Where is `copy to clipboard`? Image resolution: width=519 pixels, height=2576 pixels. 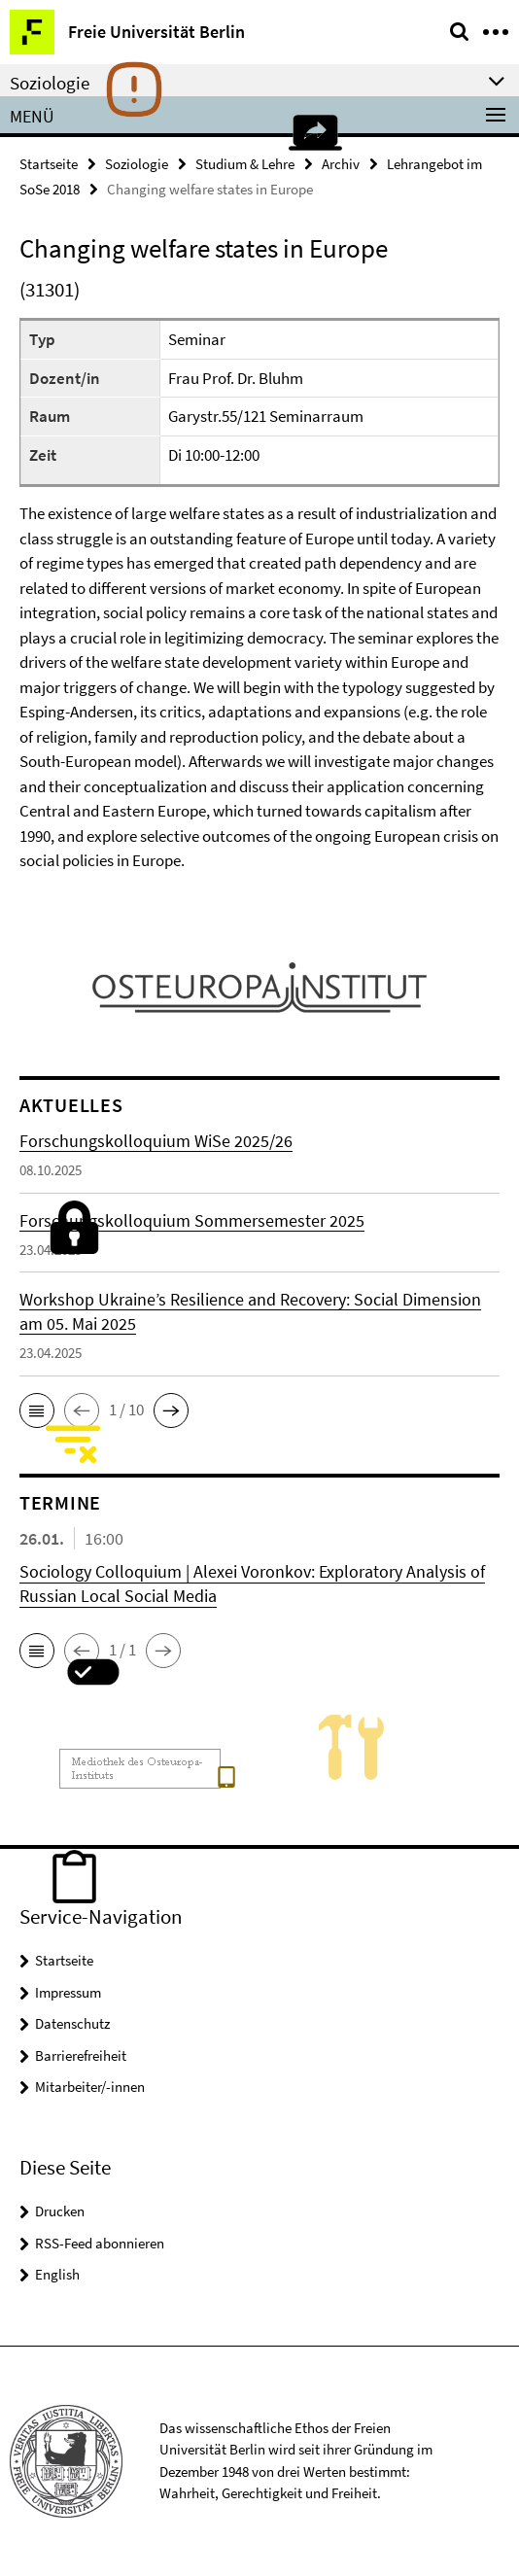
copy to clipboard is located at coordinates (74, 1877).